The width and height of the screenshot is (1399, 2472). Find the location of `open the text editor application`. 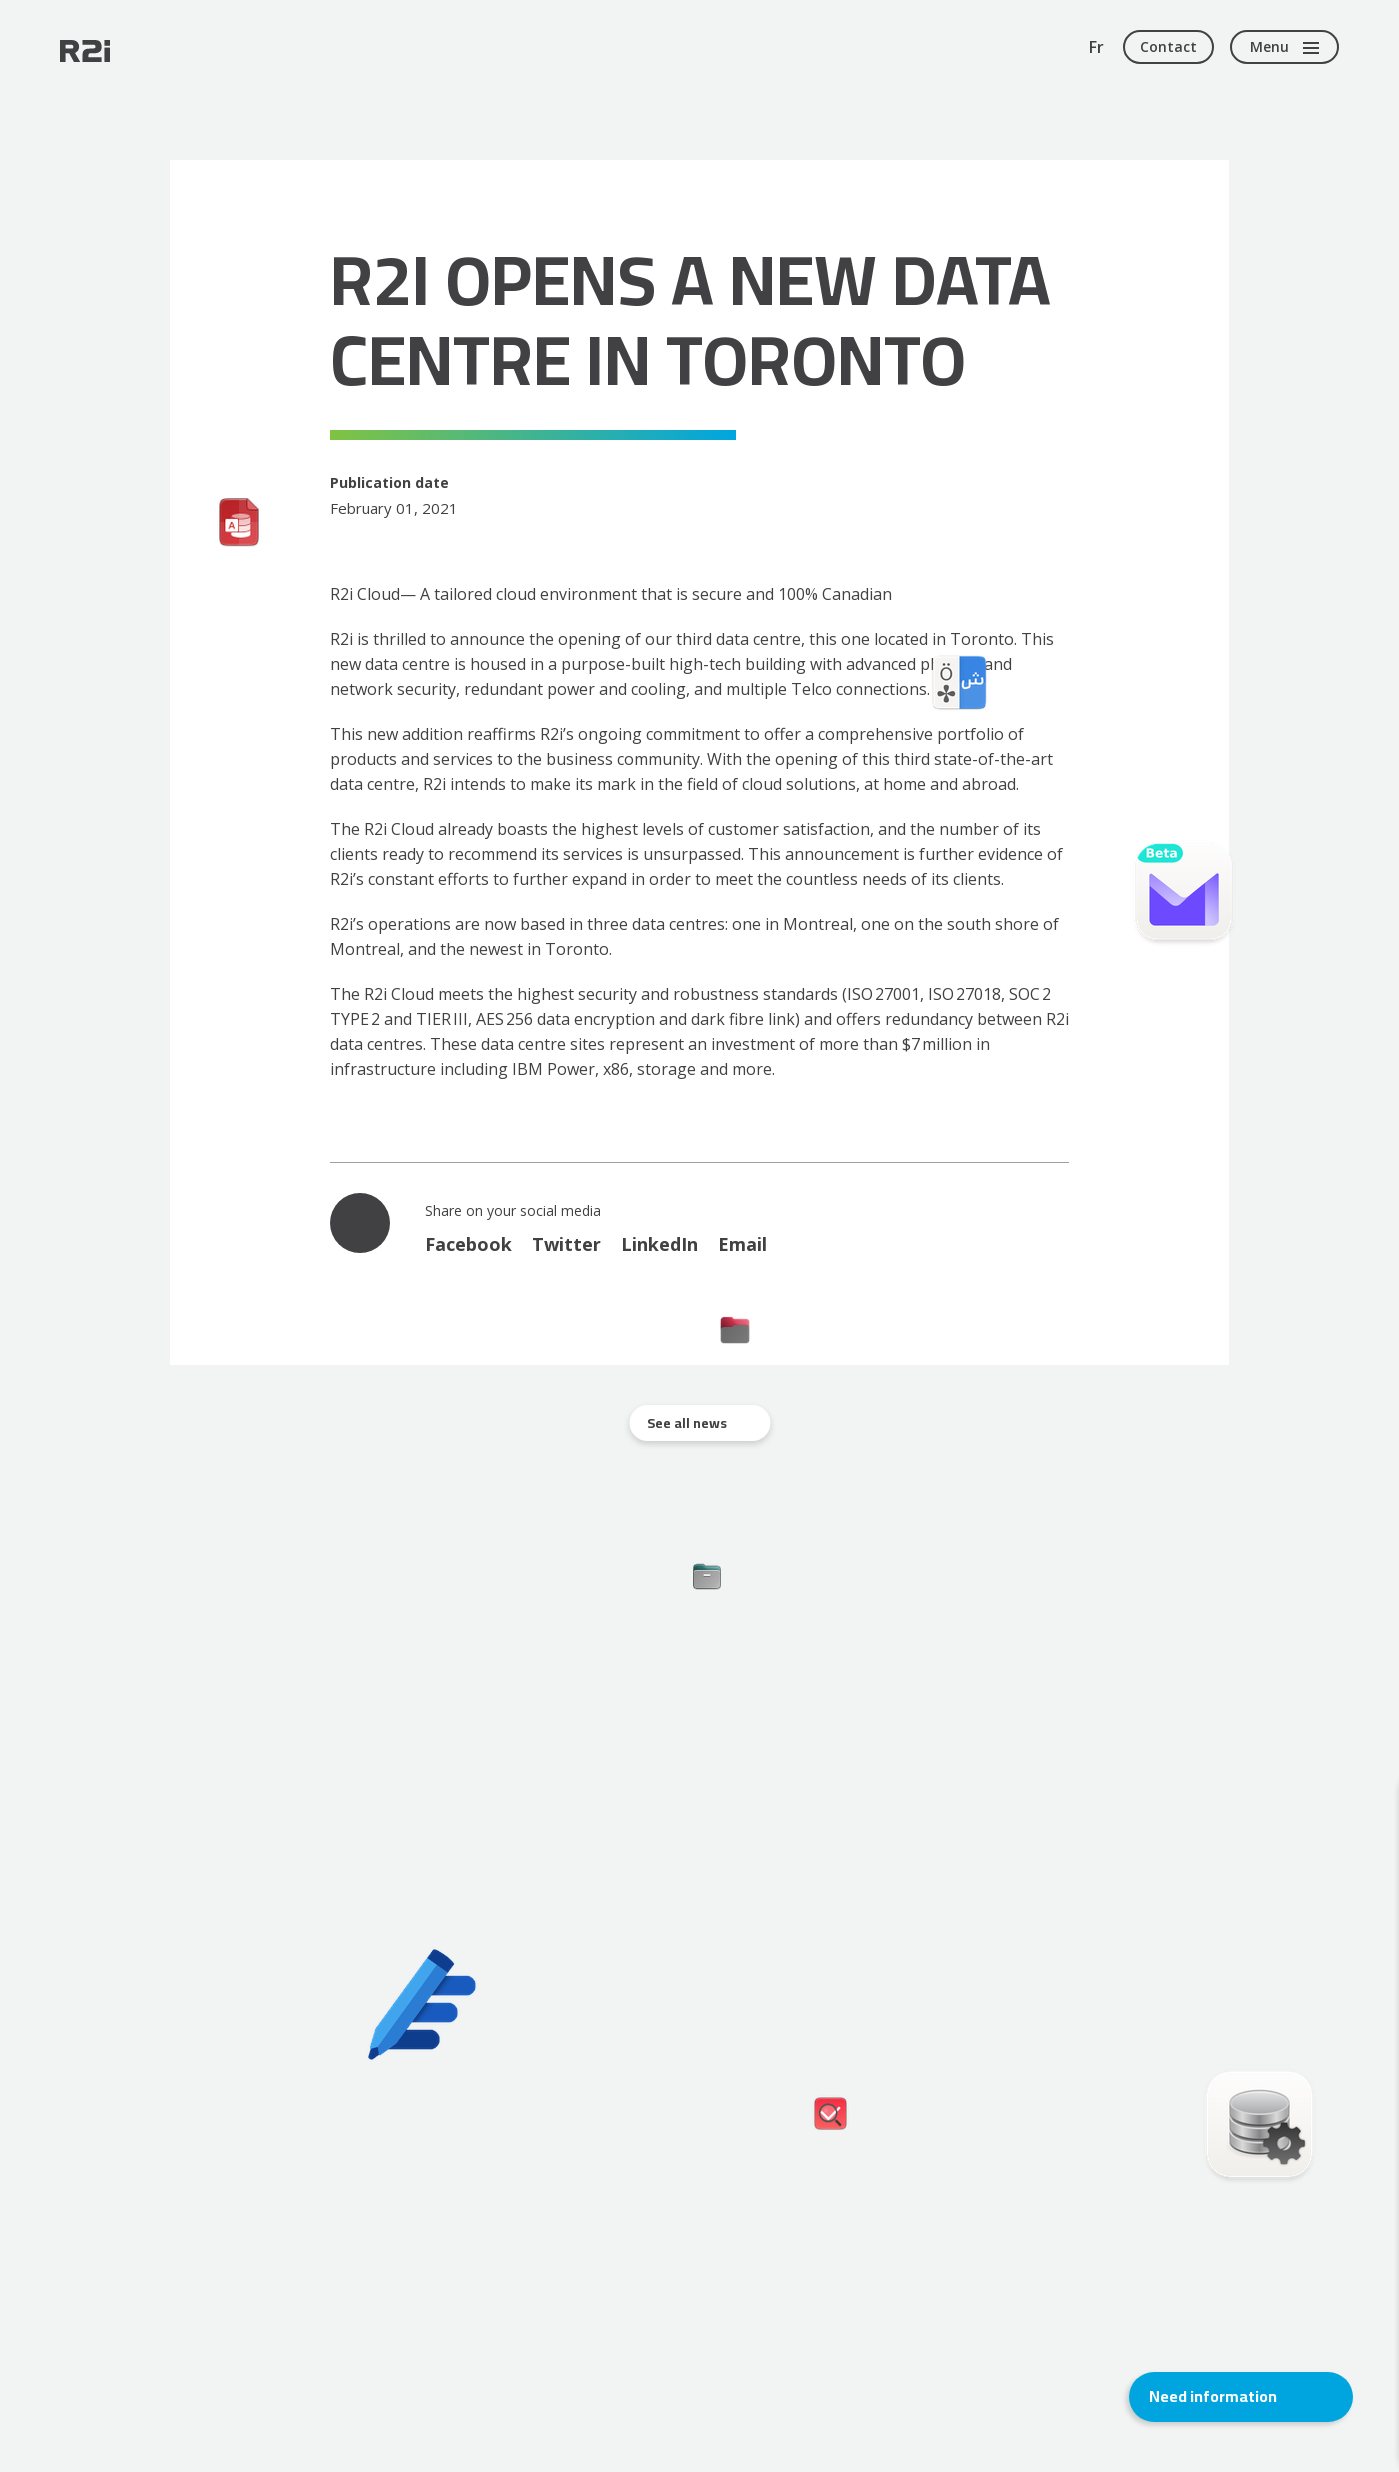

open the text editor application is located at coordinates (423, 2004).